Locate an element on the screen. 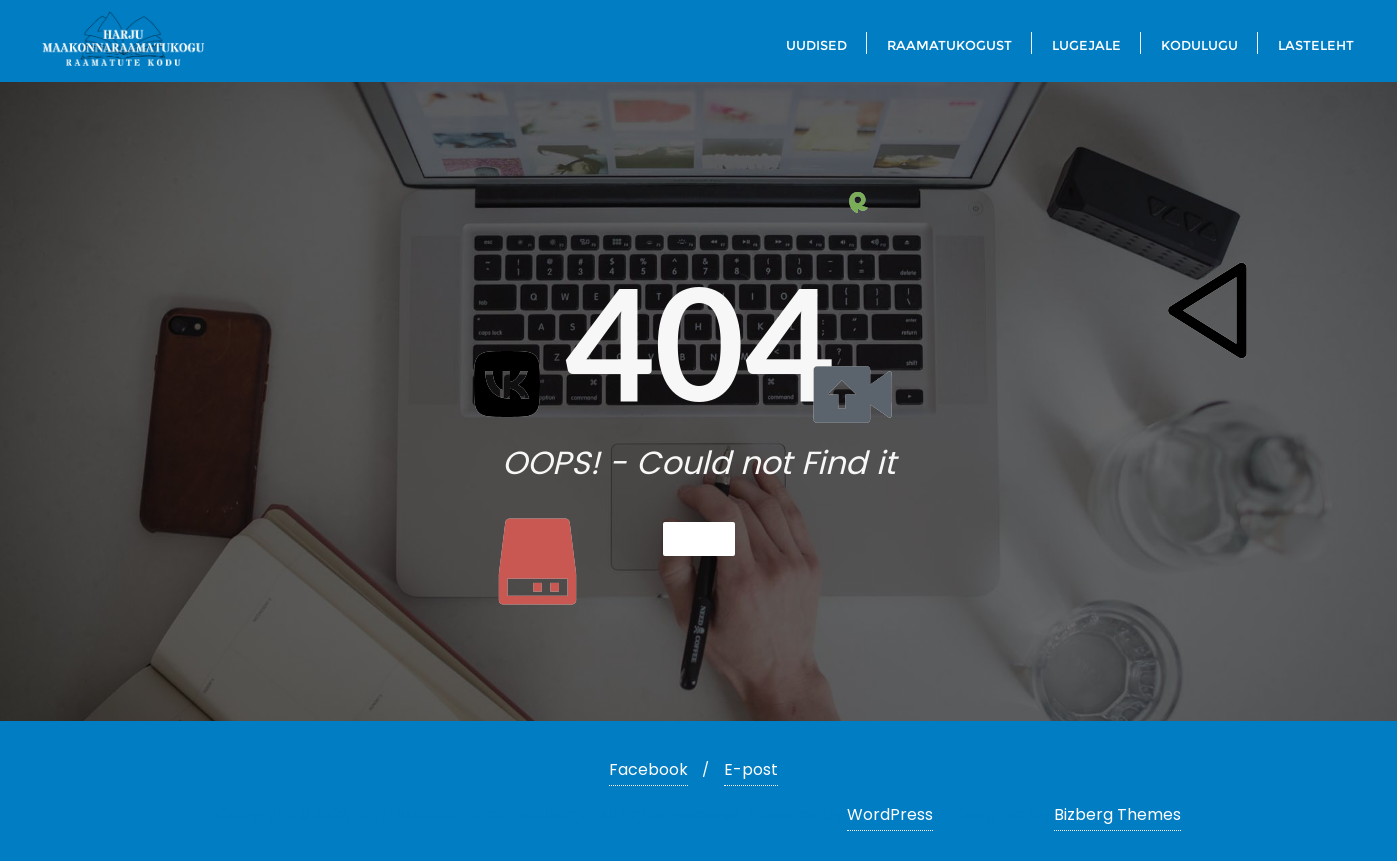  play media in reverse is located at coordinates (1215, 310).